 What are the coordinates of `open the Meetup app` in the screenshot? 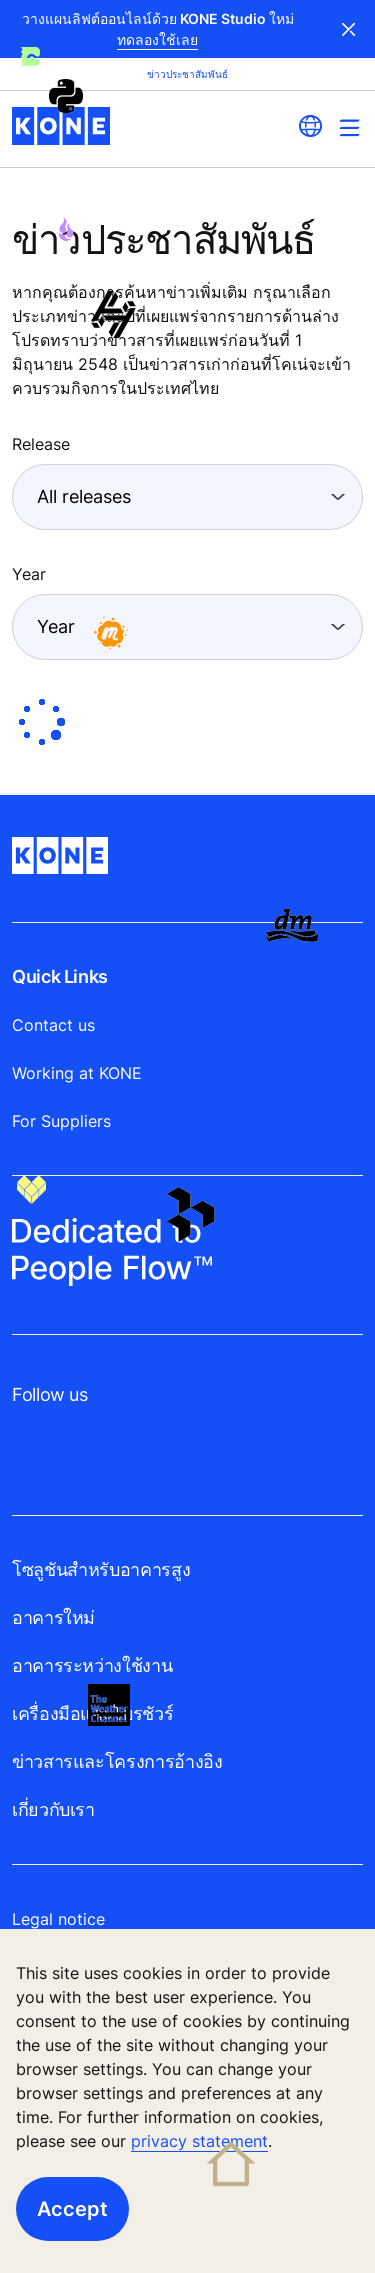 It's located at (111, 633).